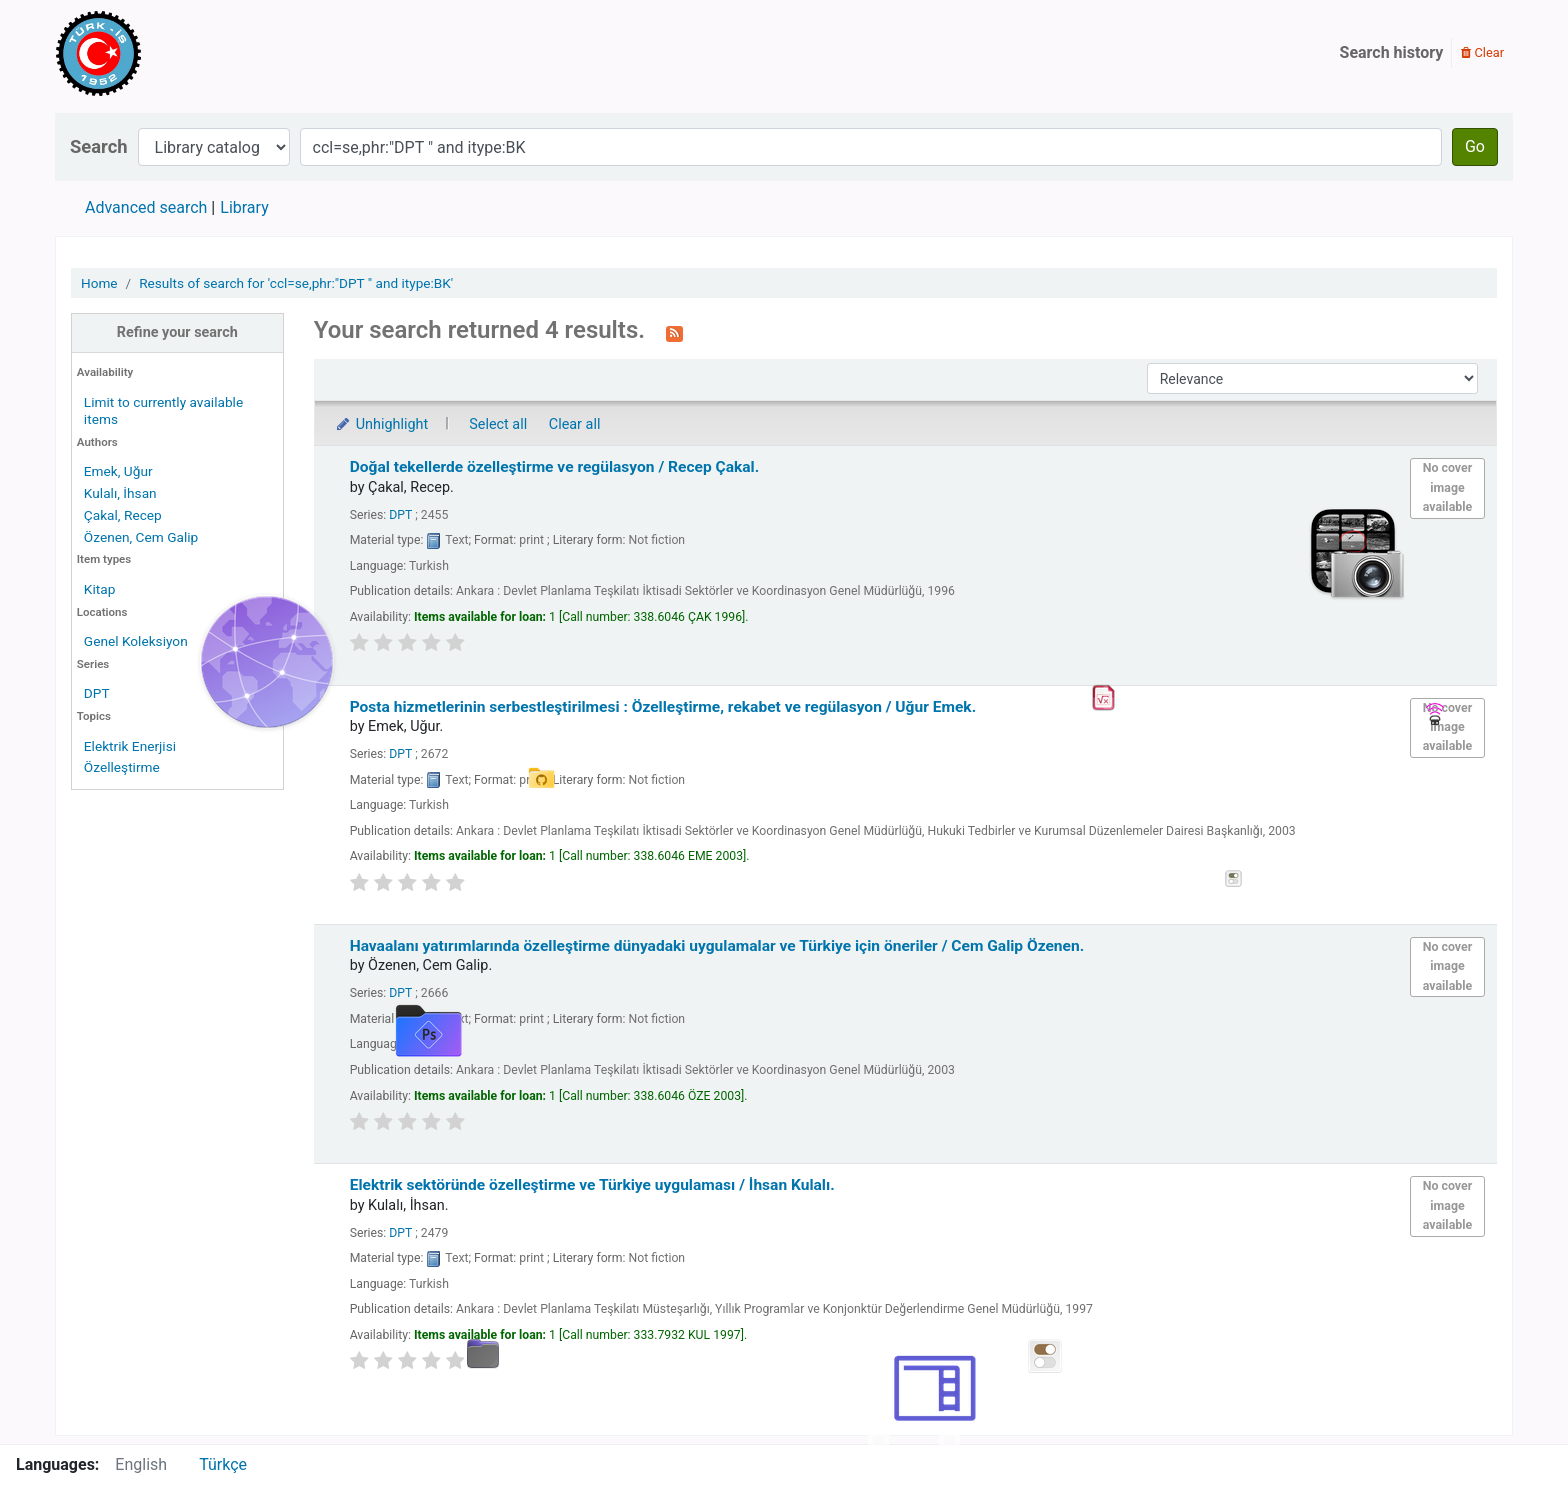 This screenshot has width=1568, height=1489. Describe the element at coordinates (428, 1032) in the screenshot. I see `open folder containing adobe photoshop express files` at that location.